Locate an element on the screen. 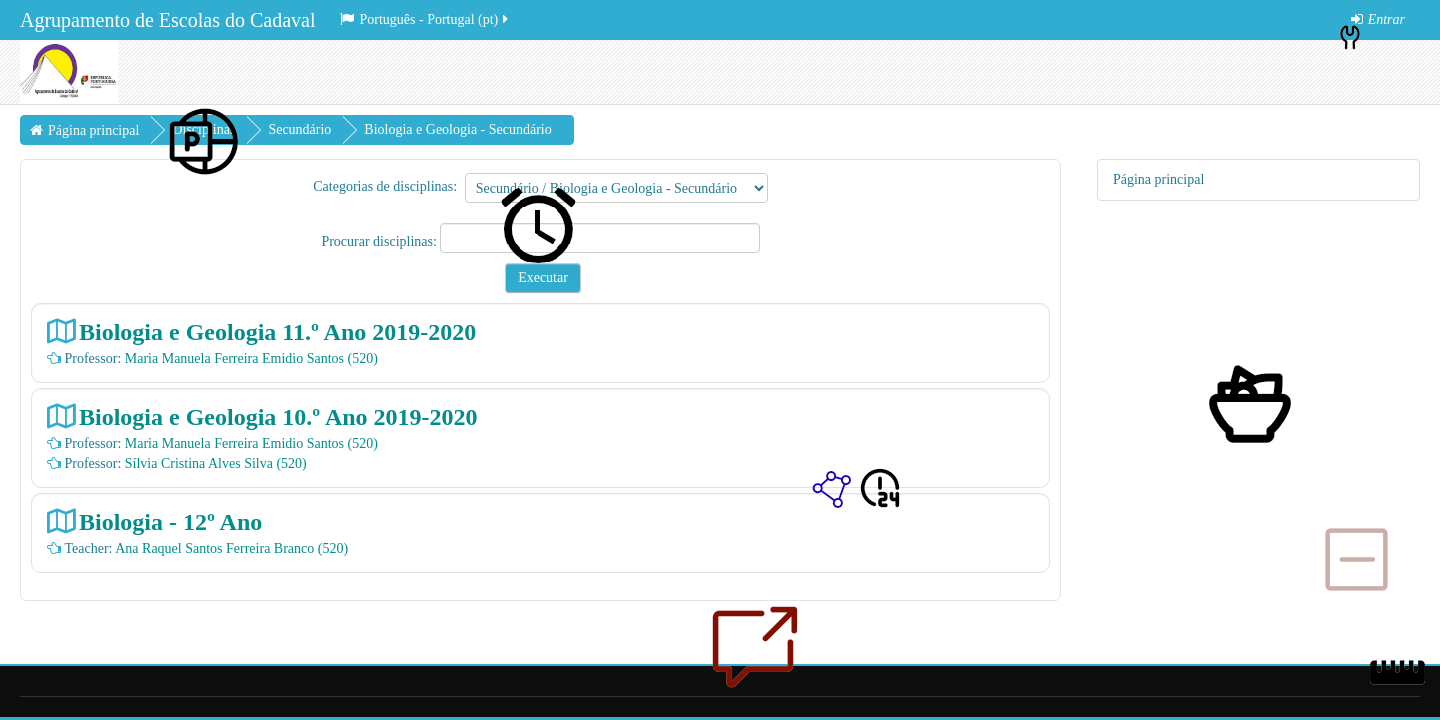  remove item from diff comparison is located at coordinates (1356, 559).